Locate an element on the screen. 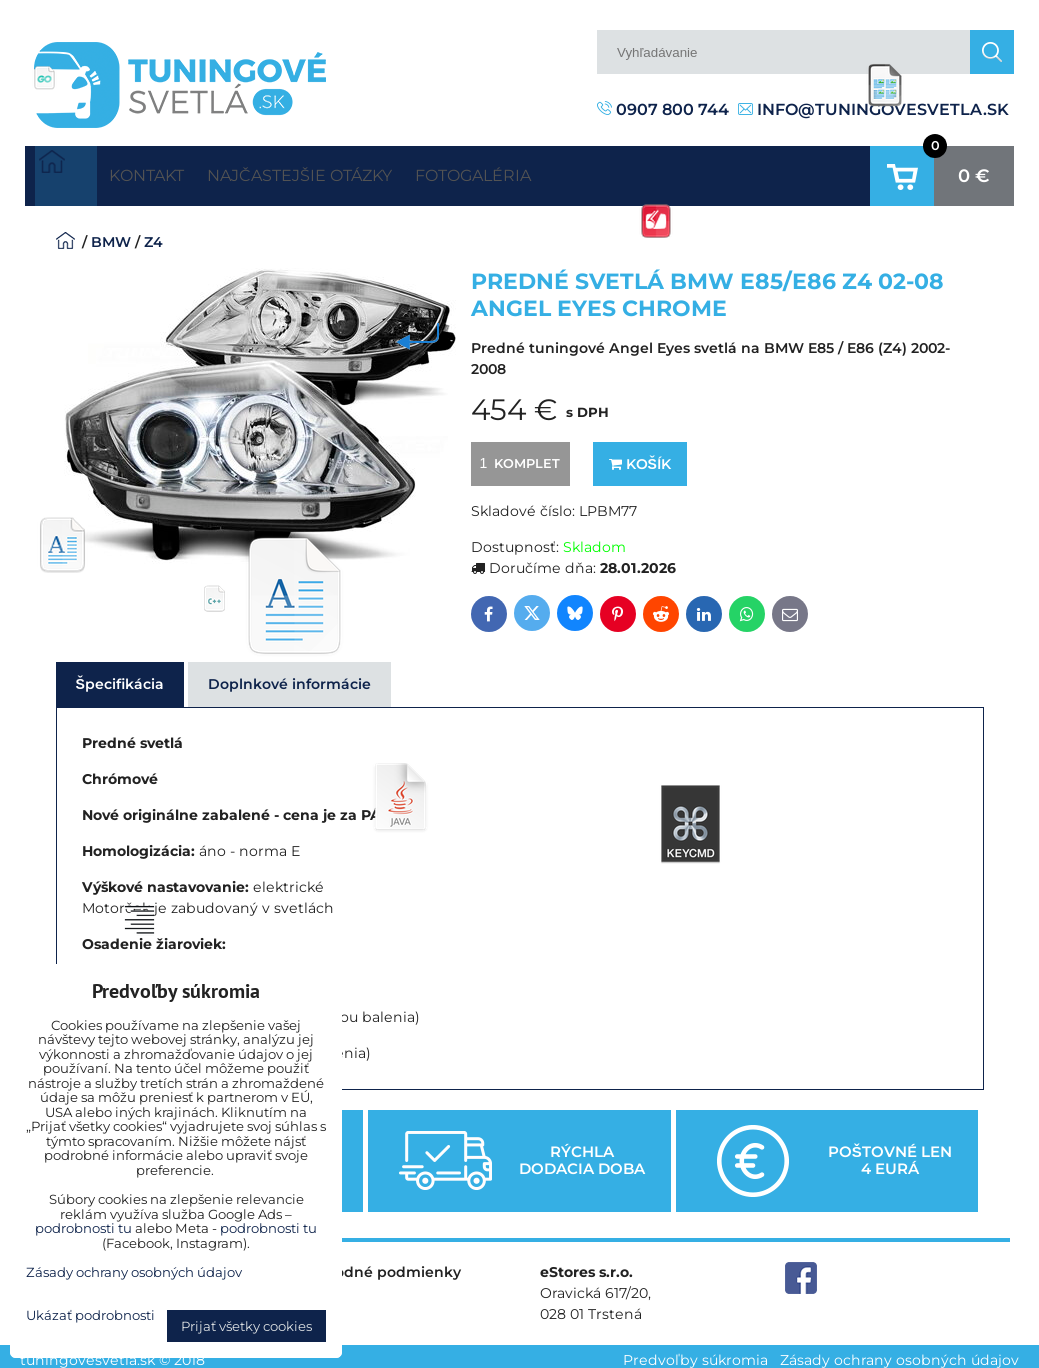 The height and width of the screenshot is (1368, 1039). libreoffice master document file type is located at coordinates (885, 85).